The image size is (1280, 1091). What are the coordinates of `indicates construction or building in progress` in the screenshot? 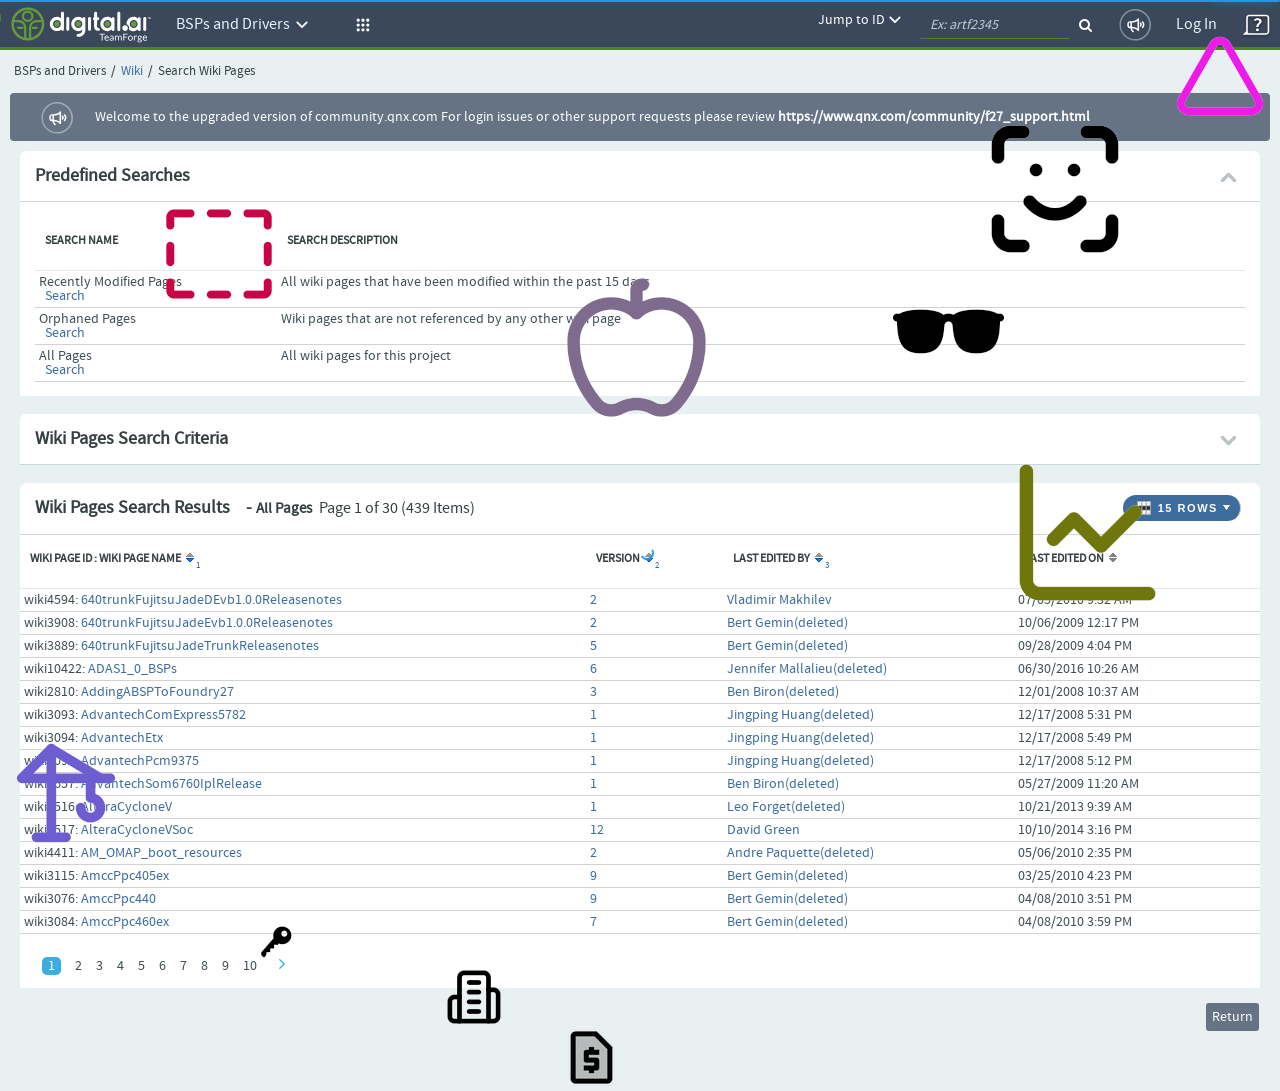 It's located at (66, 793).